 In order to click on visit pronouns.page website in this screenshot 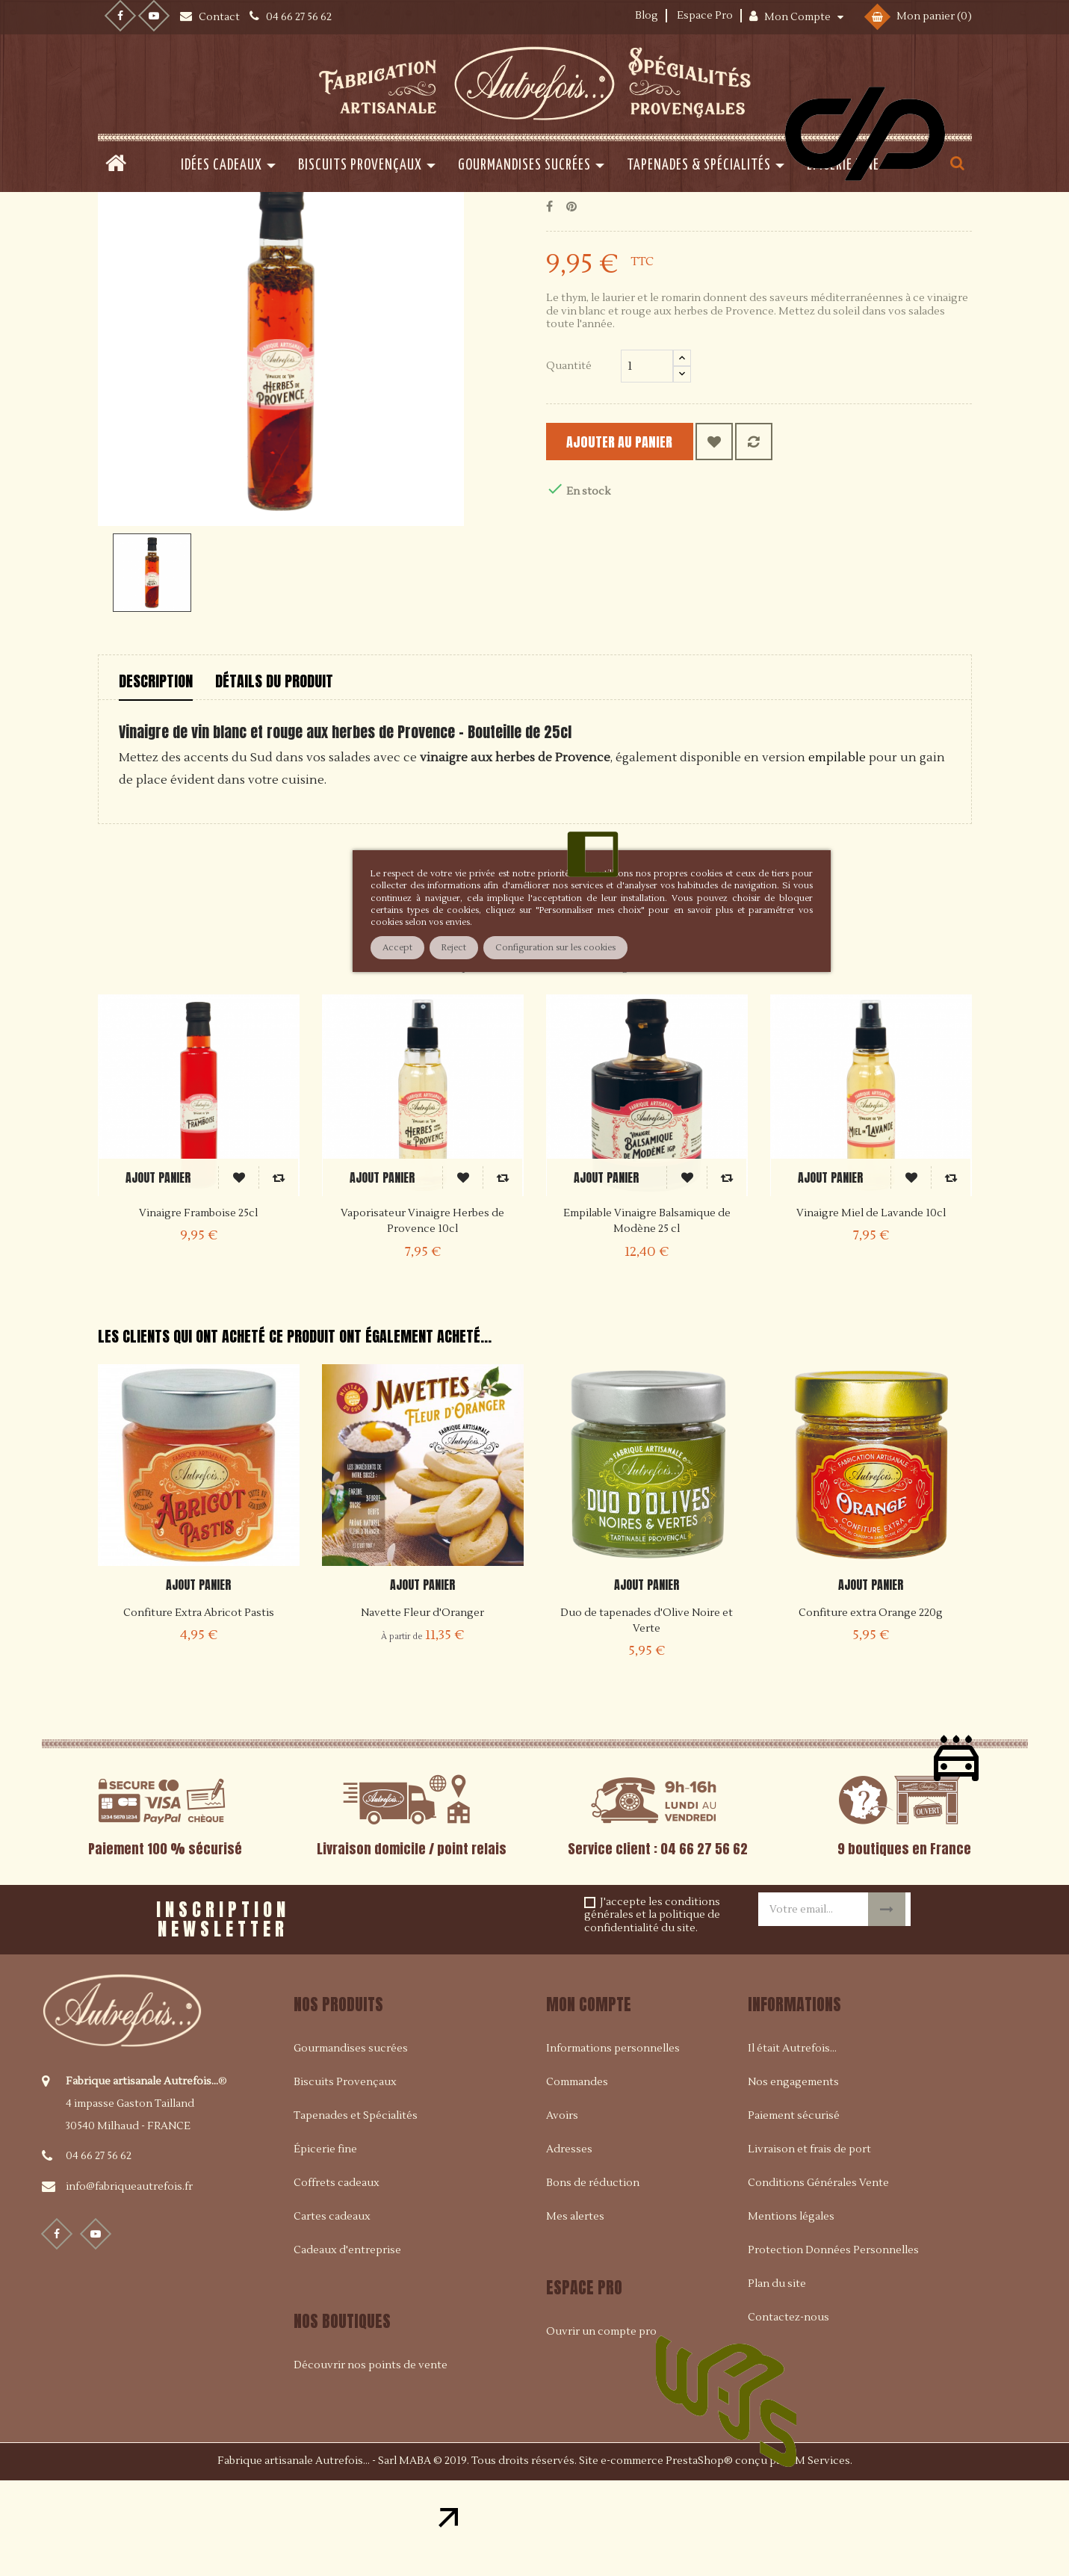, I will do `click(865, 134)`.